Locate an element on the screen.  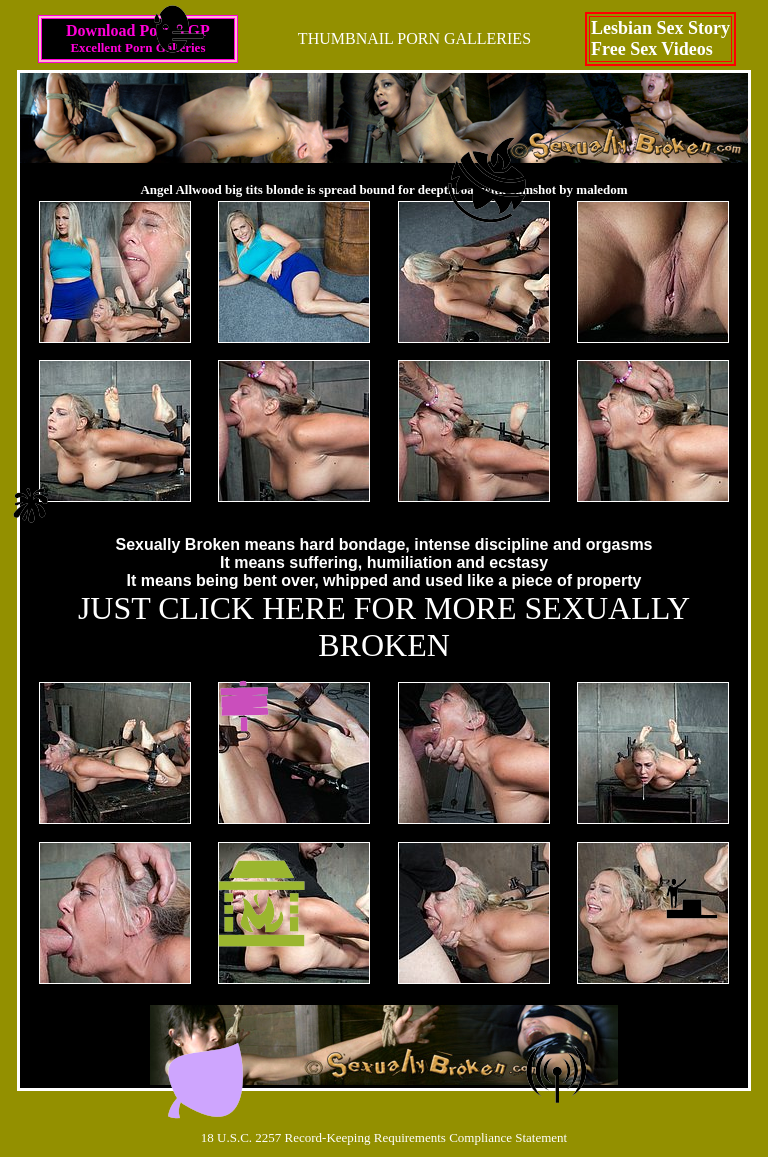
indicates a player is bluffing or lying is located at coordinates (179, 29).